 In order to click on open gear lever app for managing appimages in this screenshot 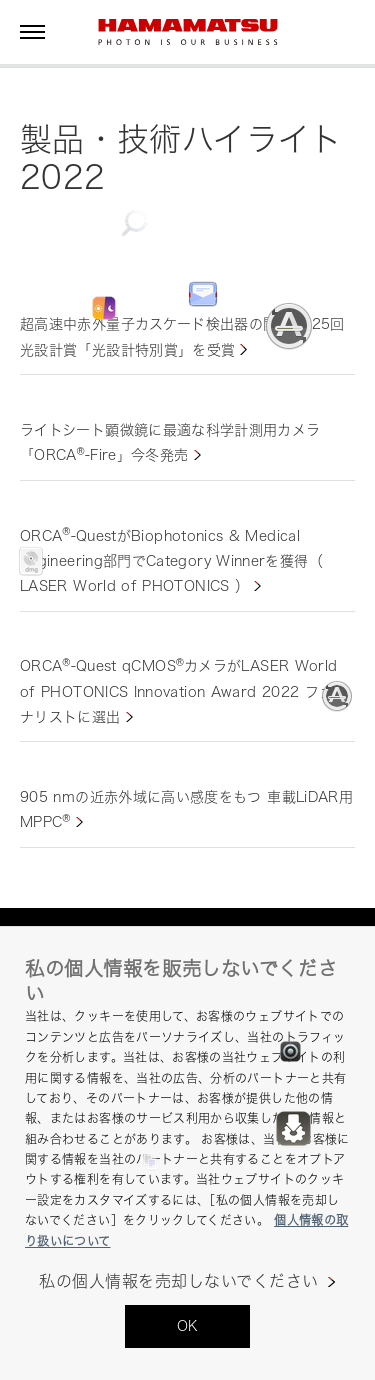, I will do `click(293, 1128)`.